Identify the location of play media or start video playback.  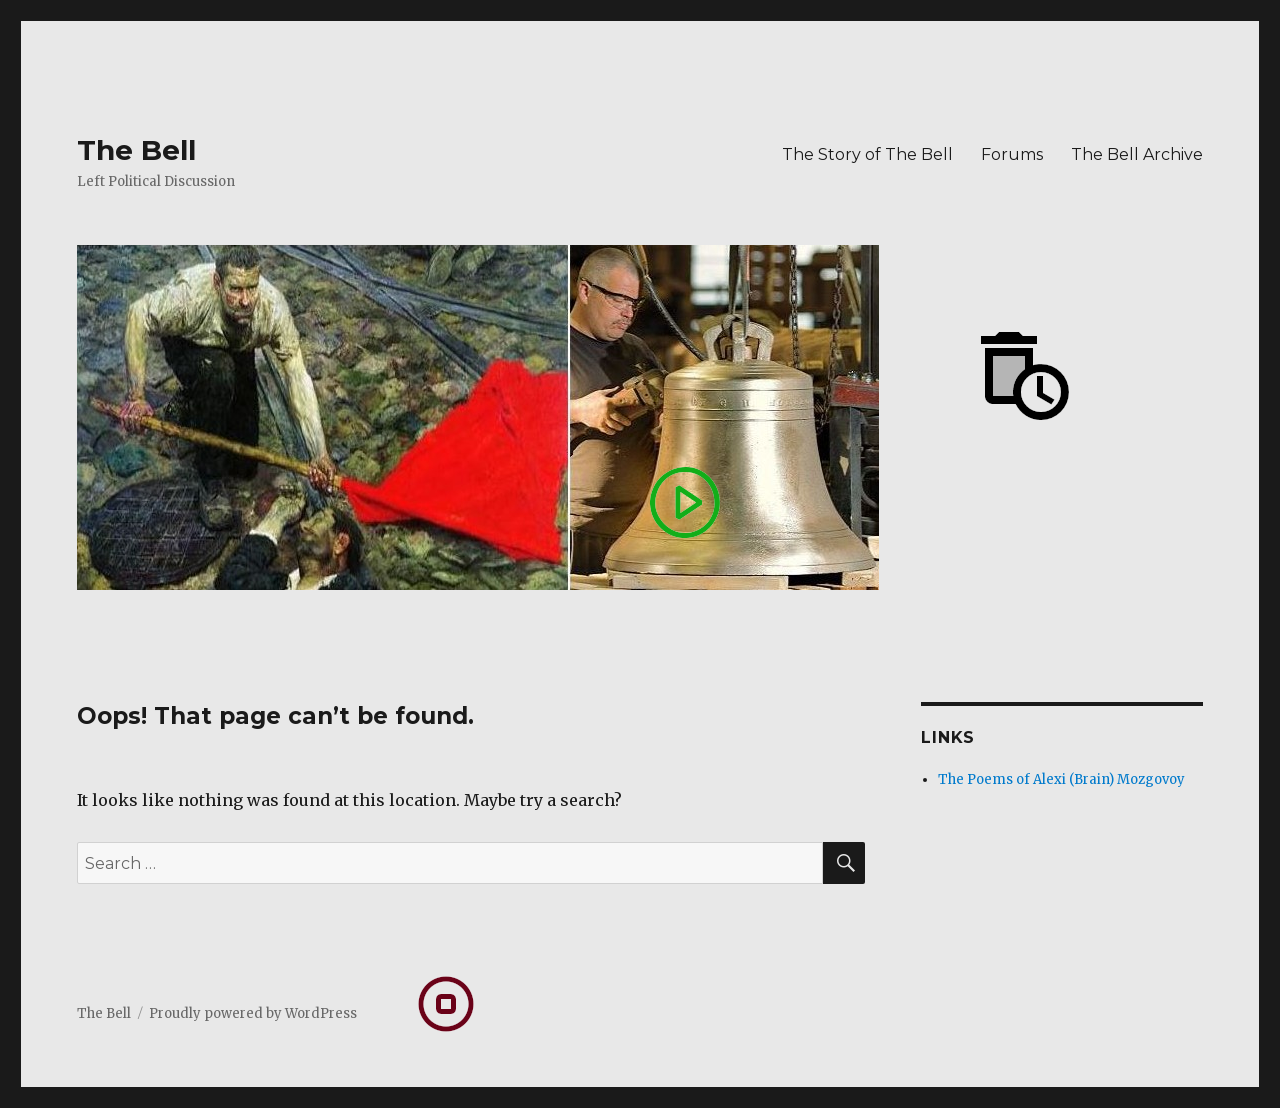
(685, 502).